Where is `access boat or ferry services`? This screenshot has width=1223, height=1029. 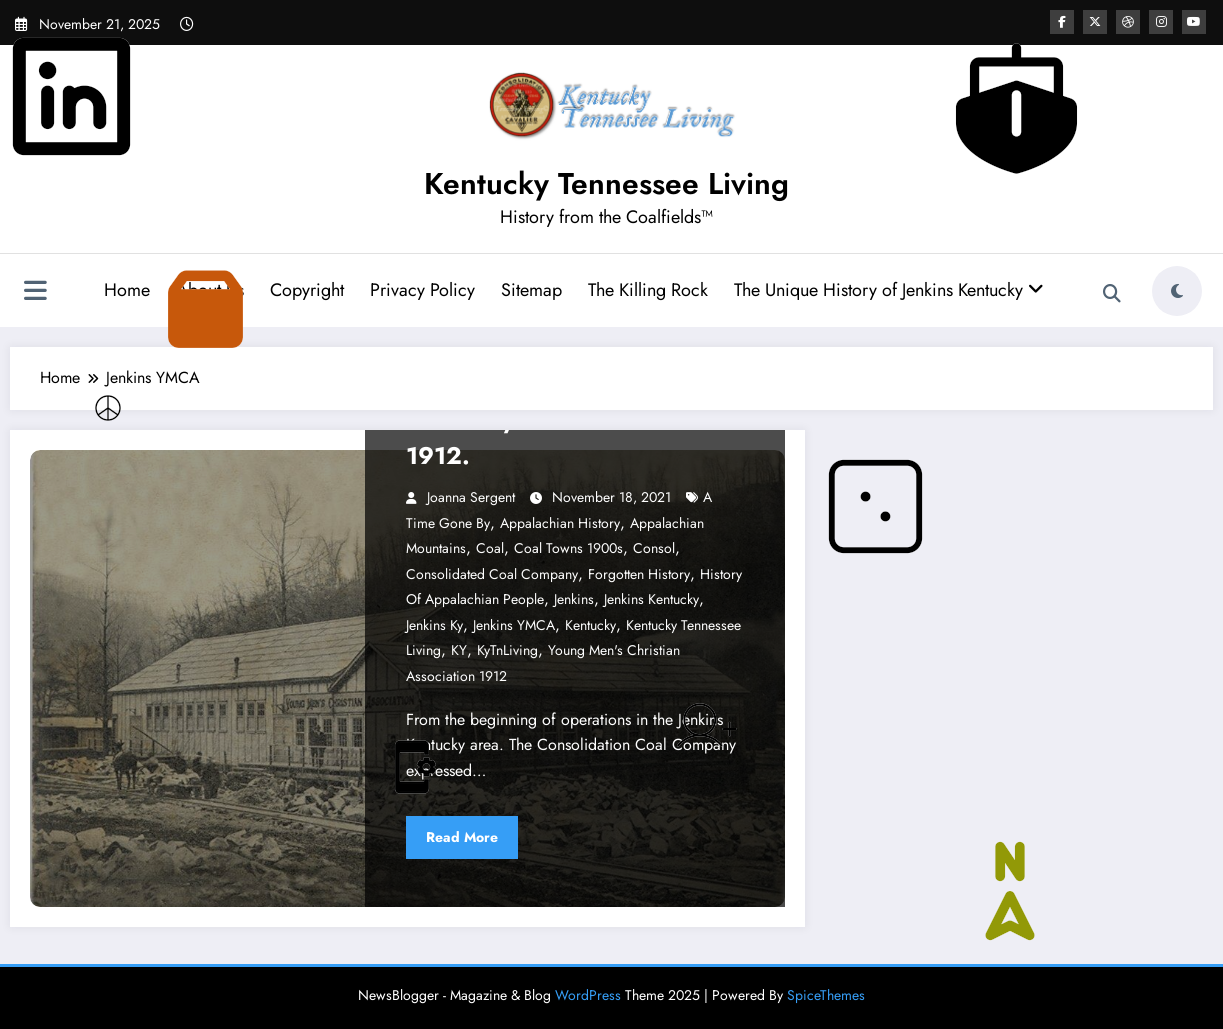
access boat or ferry services is located at coordinates (1016, 108).